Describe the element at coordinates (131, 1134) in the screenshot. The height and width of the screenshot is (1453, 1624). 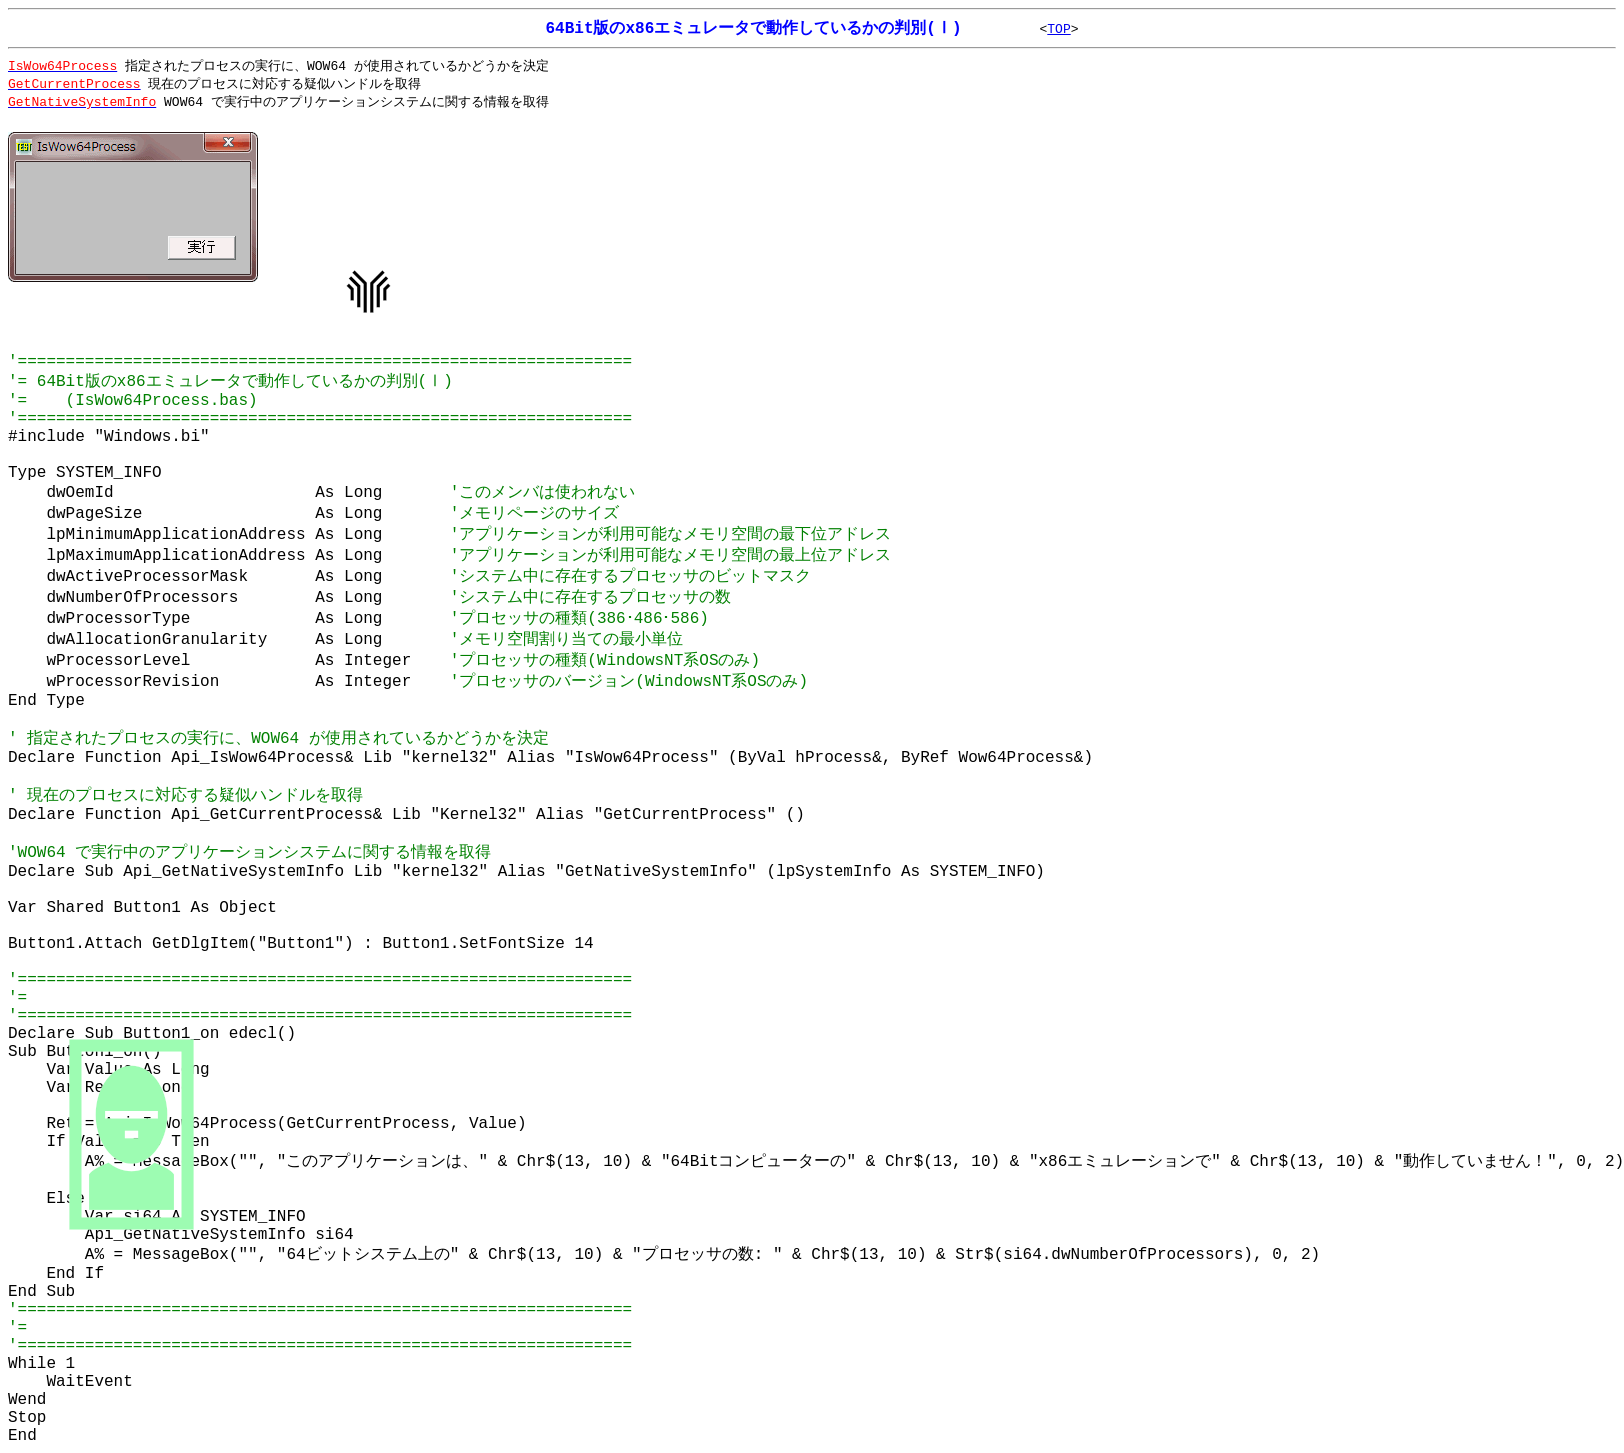
I see `view user profile or account` at that location.